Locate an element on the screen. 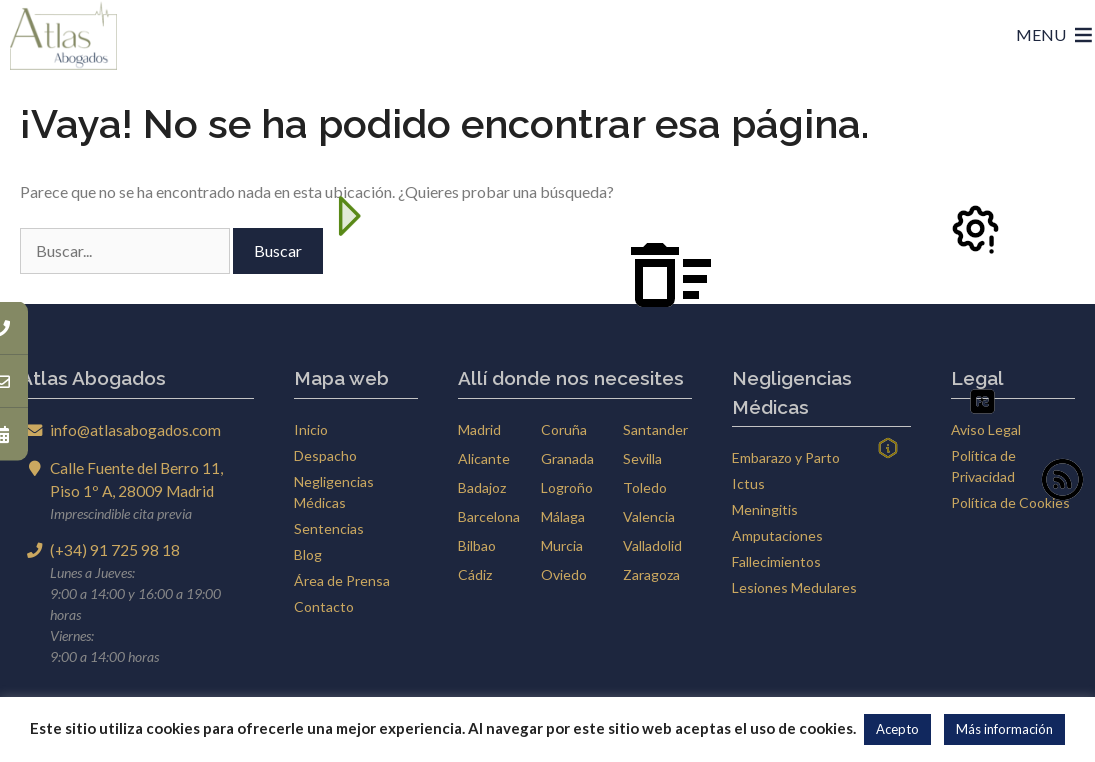 This screenshot has width=1095, height=762. navigate to the next item or screen is located at coordinates (348, 216).